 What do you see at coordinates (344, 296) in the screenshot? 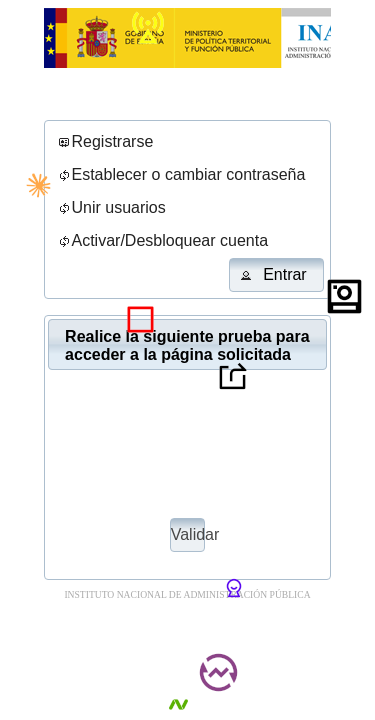
I see `access photo gallery or instant camera feature` at bounding box center [344, 296].